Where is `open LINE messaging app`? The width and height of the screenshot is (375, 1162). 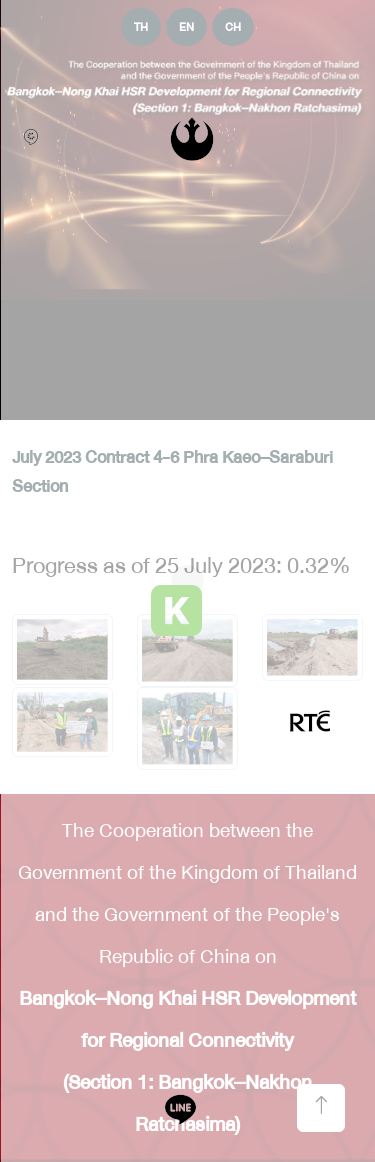
open LINE messaging app is located at coordinates (180, 1109).